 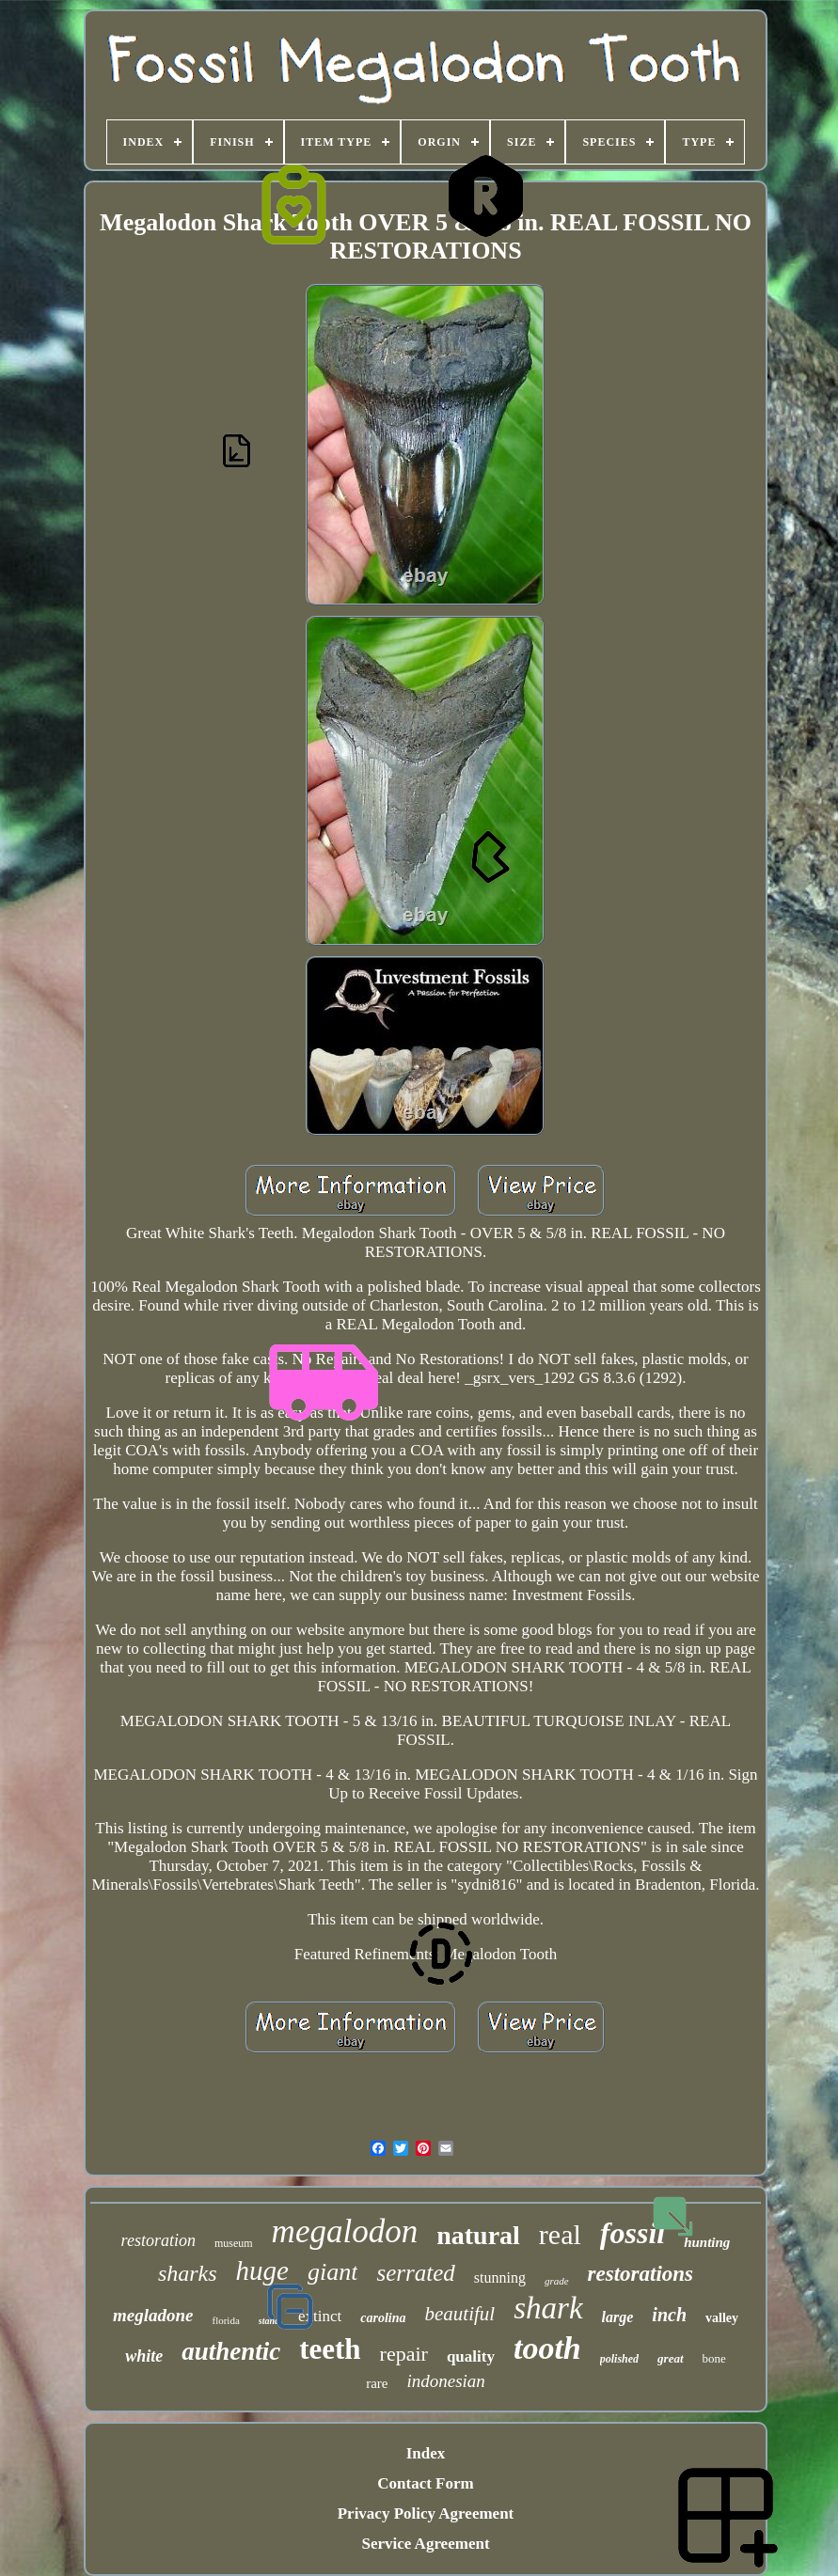 What do you see at coordinates (485, 196) in the screenshot?
I see `indicates a restricted or rated content category` at bounding box center [485, 196].